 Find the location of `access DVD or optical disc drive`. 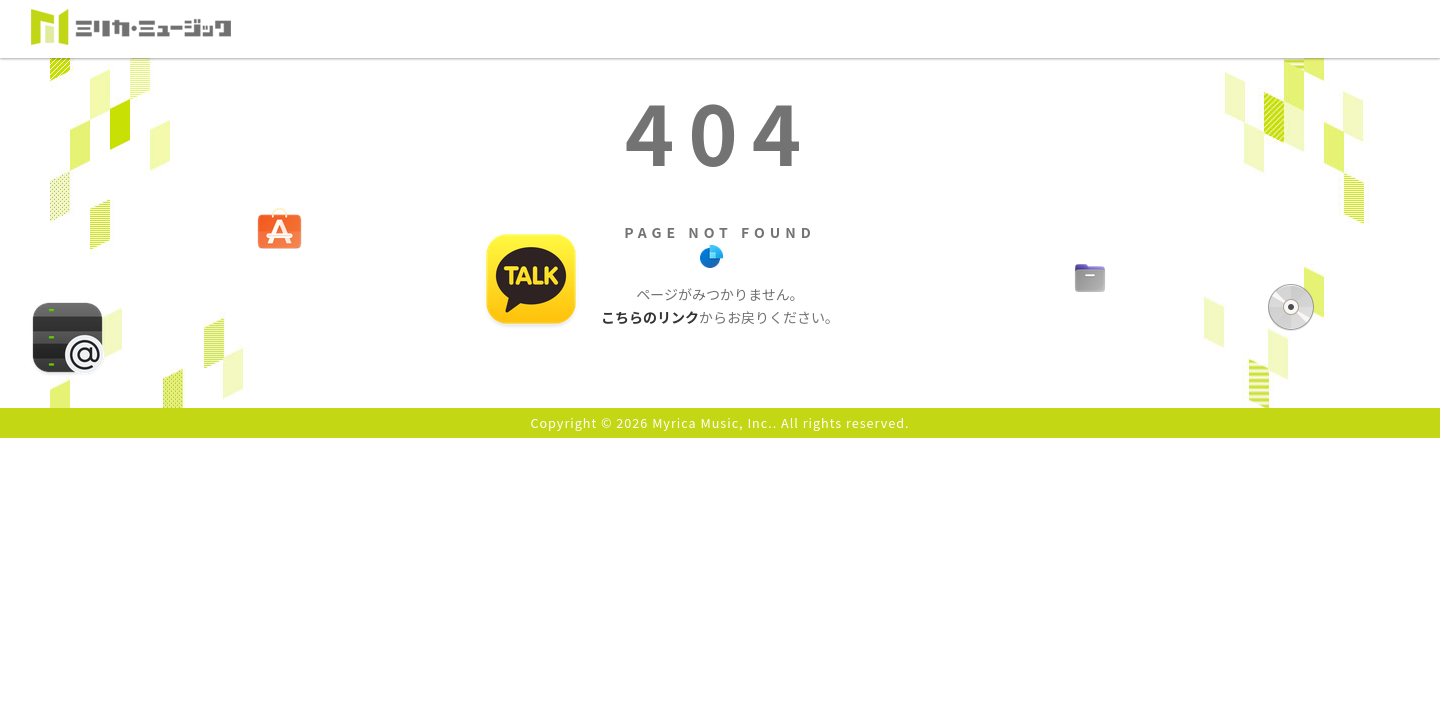

access DVD or optical disc drive is located at coordinates (1291, 307).